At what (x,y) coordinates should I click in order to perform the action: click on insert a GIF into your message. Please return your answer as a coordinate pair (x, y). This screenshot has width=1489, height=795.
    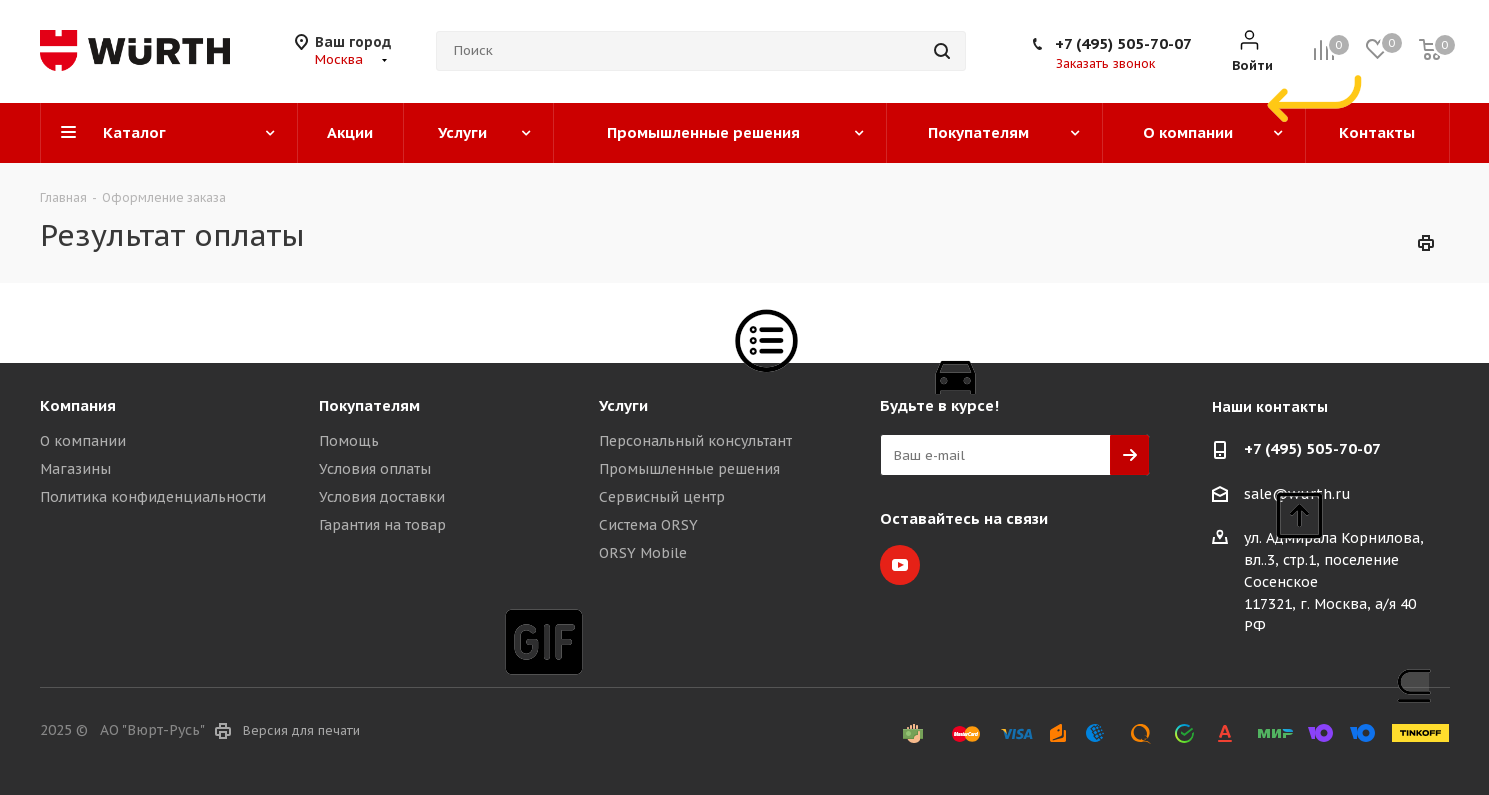
    Looking at the image, I should click on (544, 642).